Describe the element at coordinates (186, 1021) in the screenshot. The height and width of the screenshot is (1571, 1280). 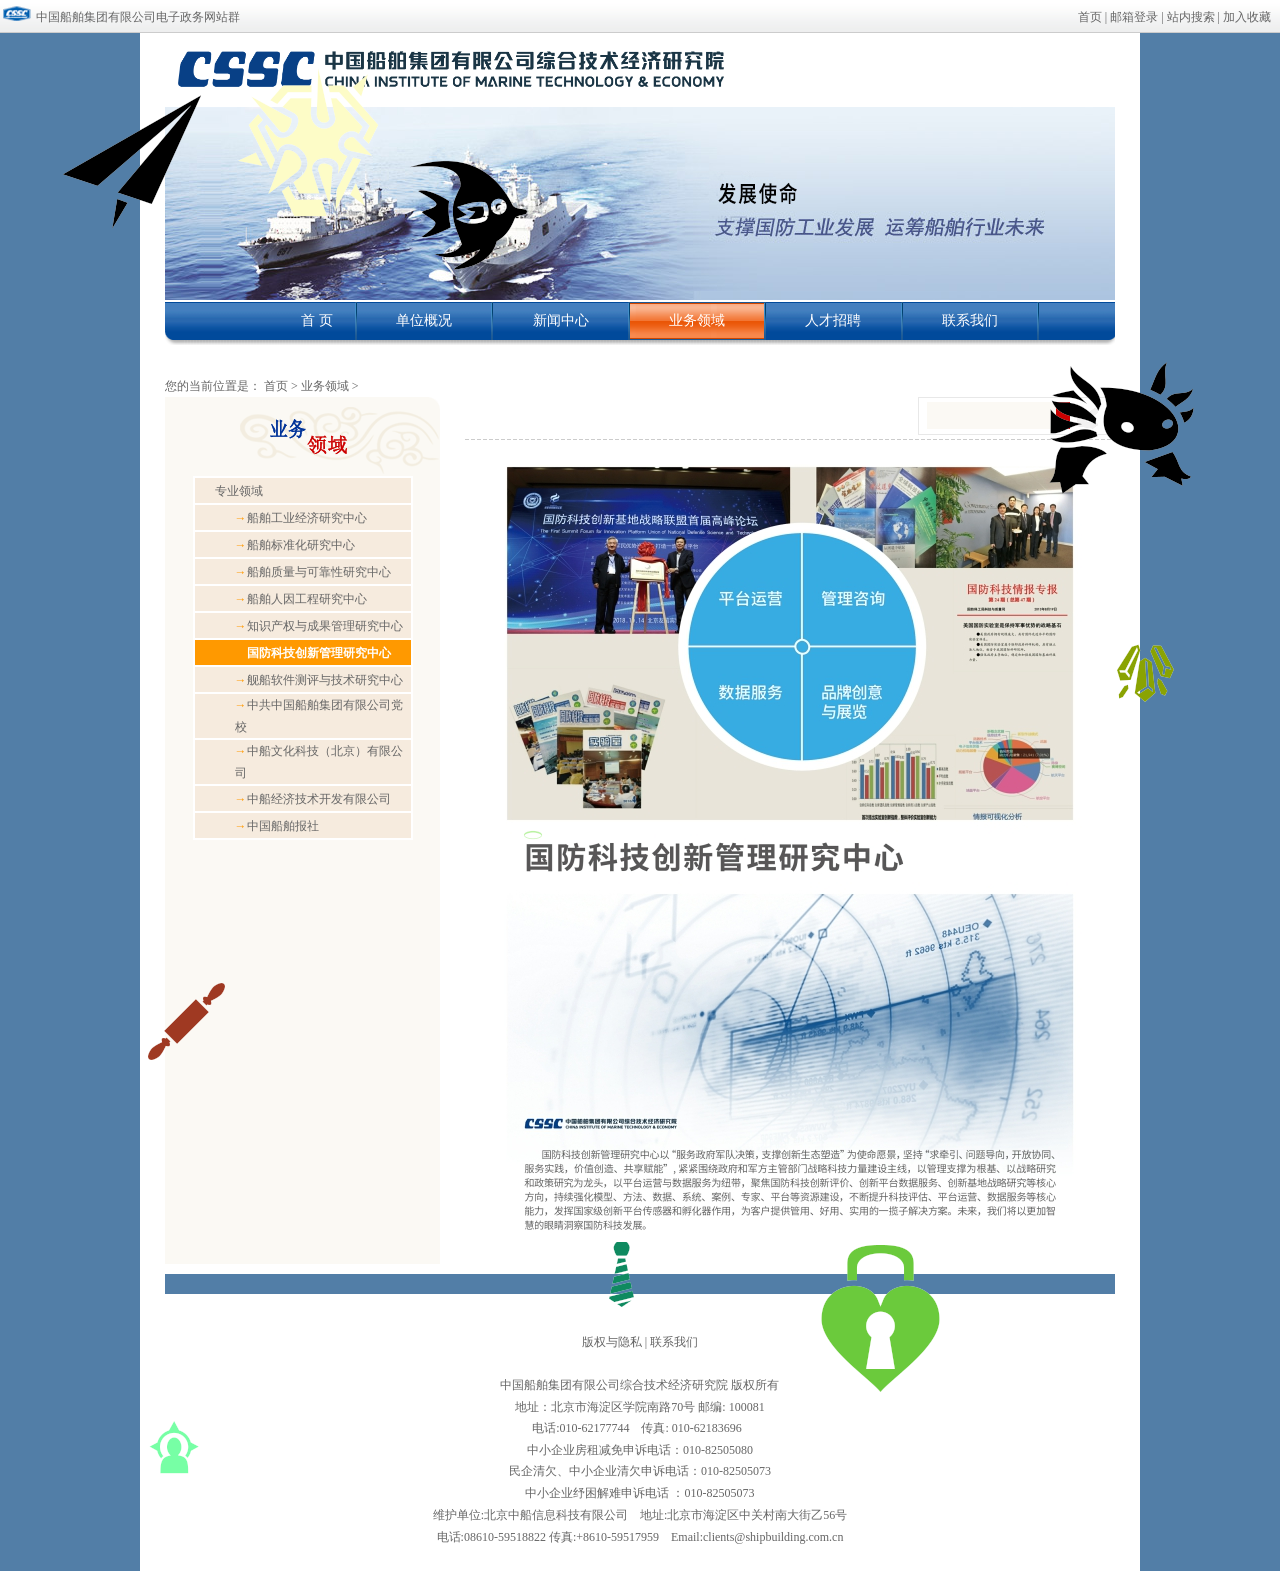
I see `access baking or cooking tools` at that location.